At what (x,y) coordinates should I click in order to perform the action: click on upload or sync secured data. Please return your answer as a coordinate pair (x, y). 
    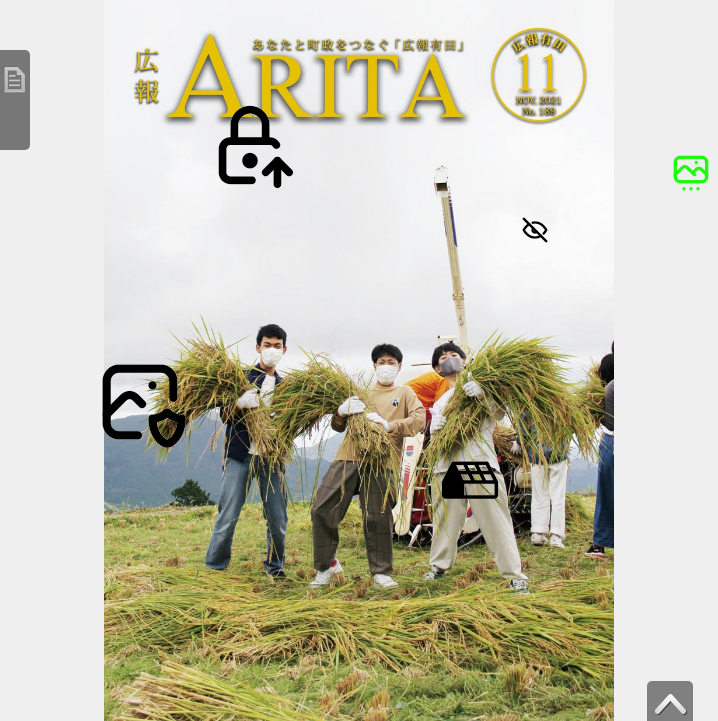
    Looking at the image, I should click on (250, 145).